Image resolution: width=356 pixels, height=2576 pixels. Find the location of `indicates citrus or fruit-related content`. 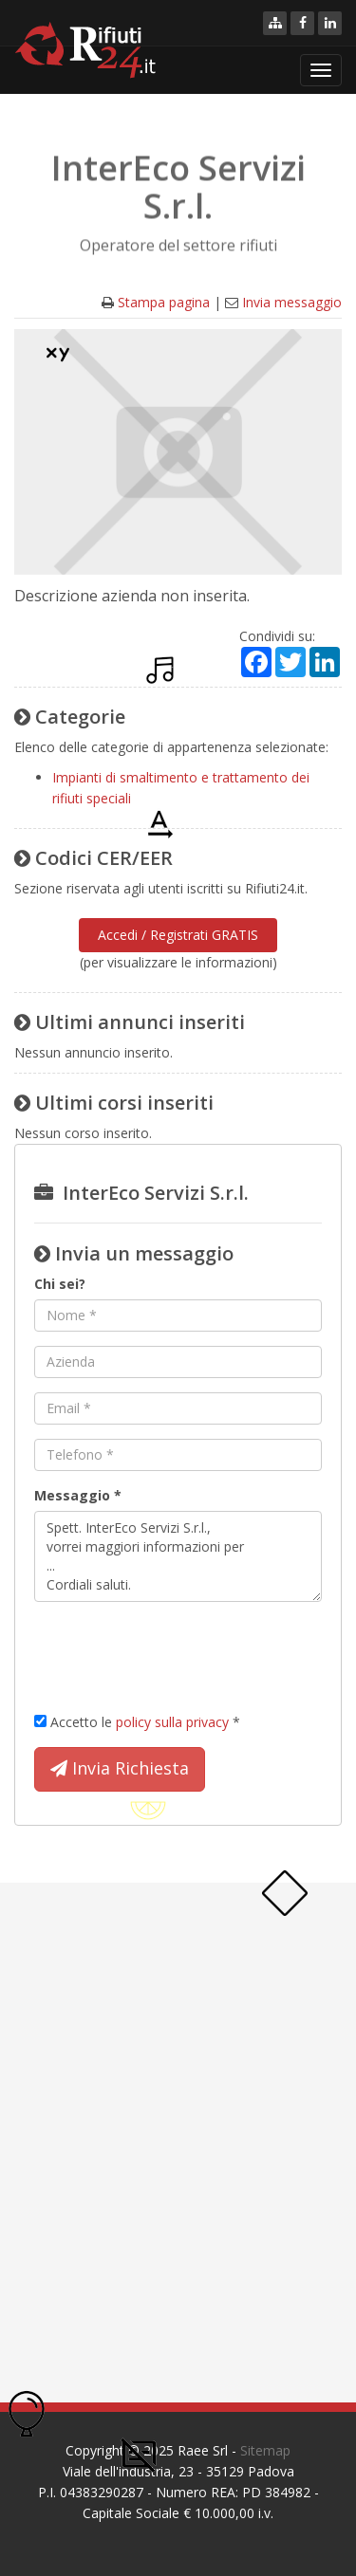

indicates citrus or fruit-related content is located at coordinates (148, 1808).